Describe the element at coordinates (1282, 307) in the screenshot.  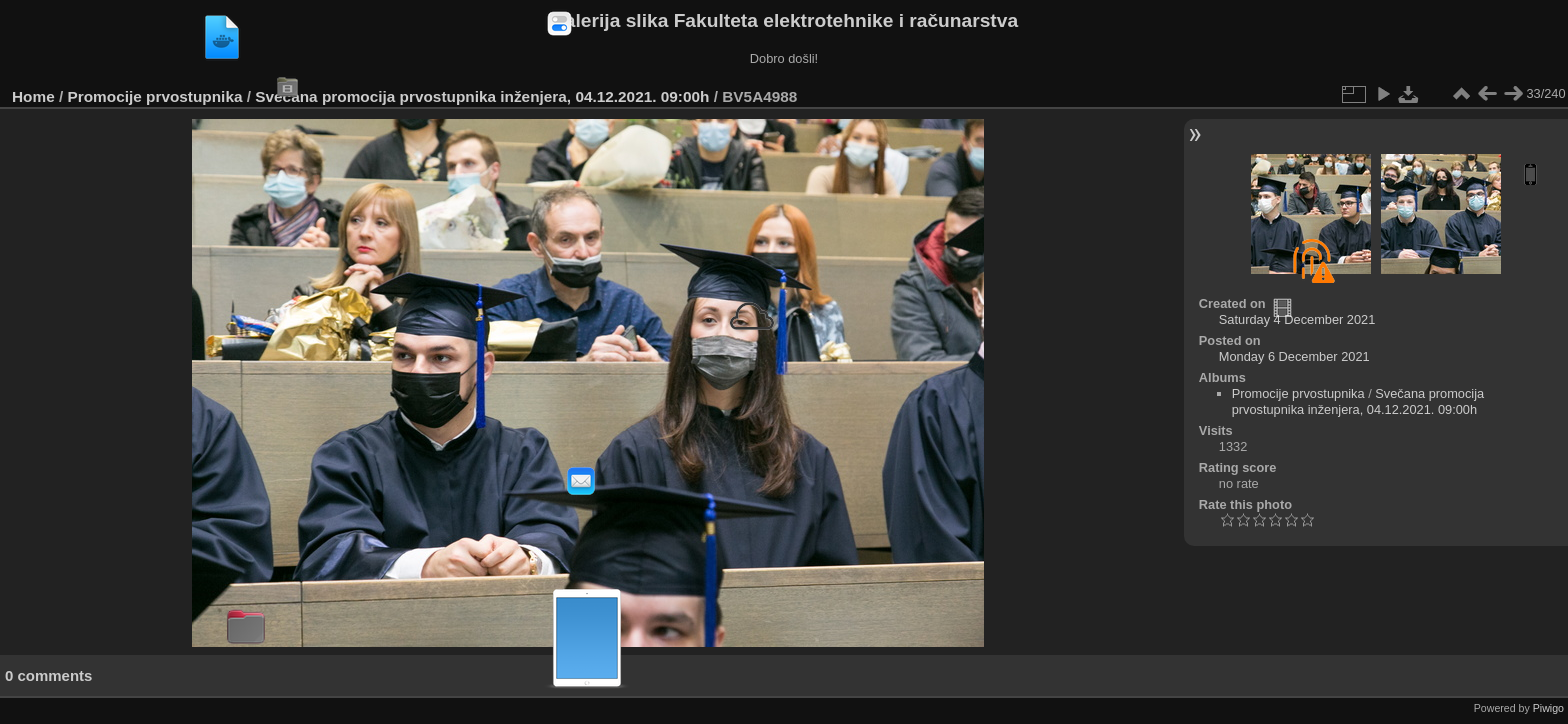
I see `access your movie library` at that location.